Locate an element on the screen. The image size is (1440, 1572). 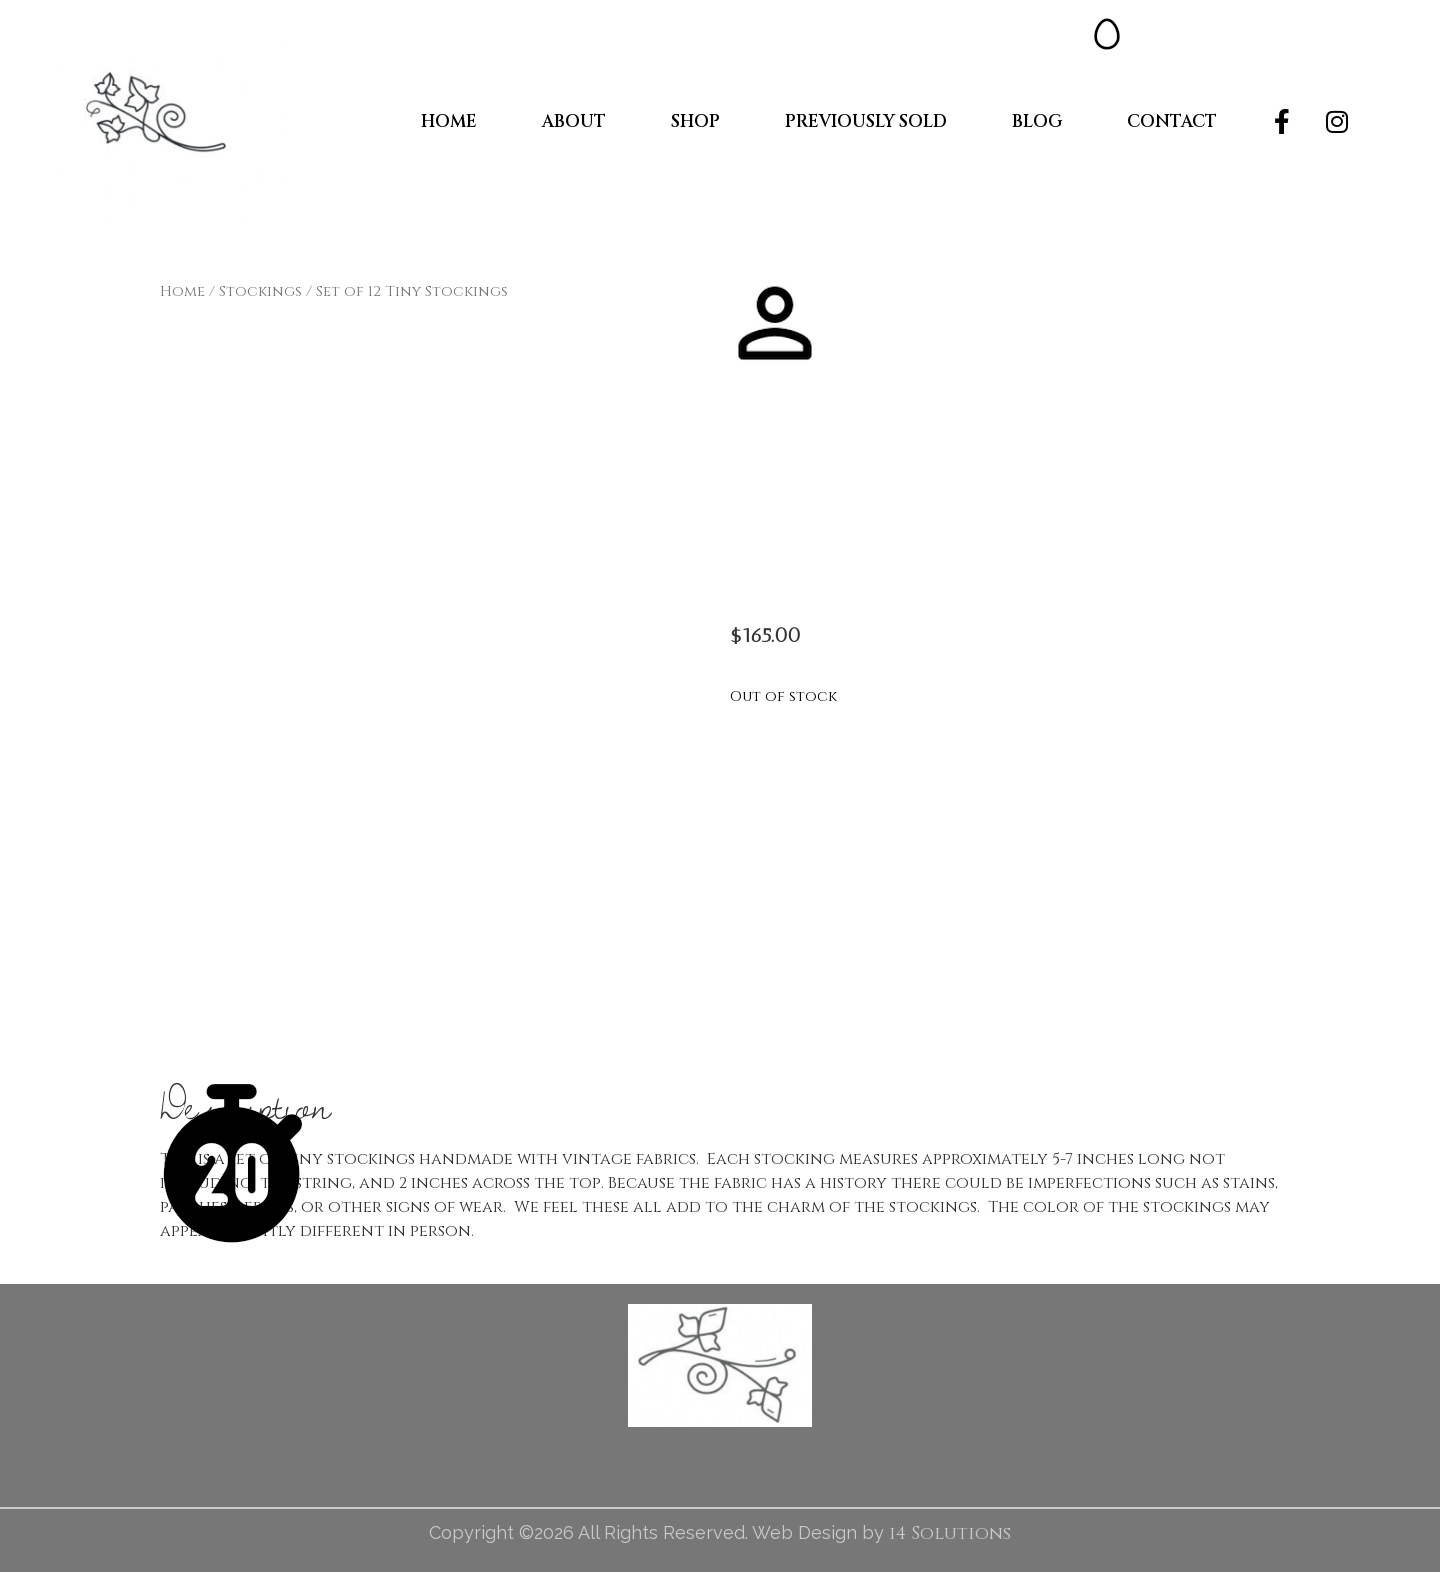
set a 20-second timer is located at coordinates (231, 1164).